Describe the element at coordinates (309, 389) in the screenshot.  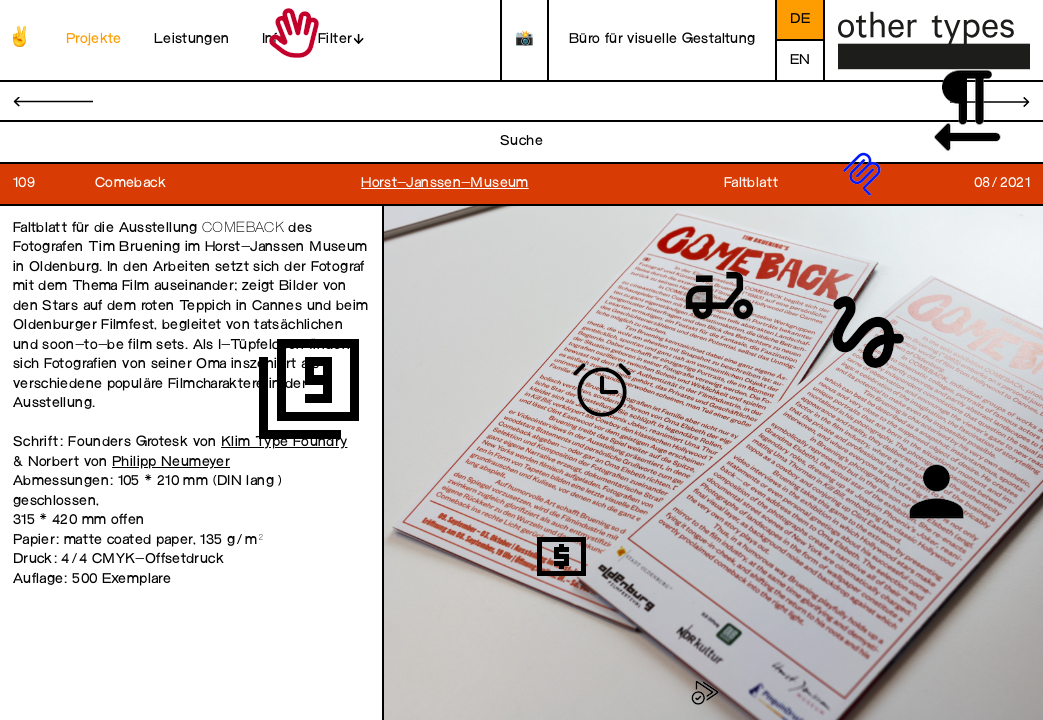
I see `indicates 9 items in a photo filter or layer stack` at that location.